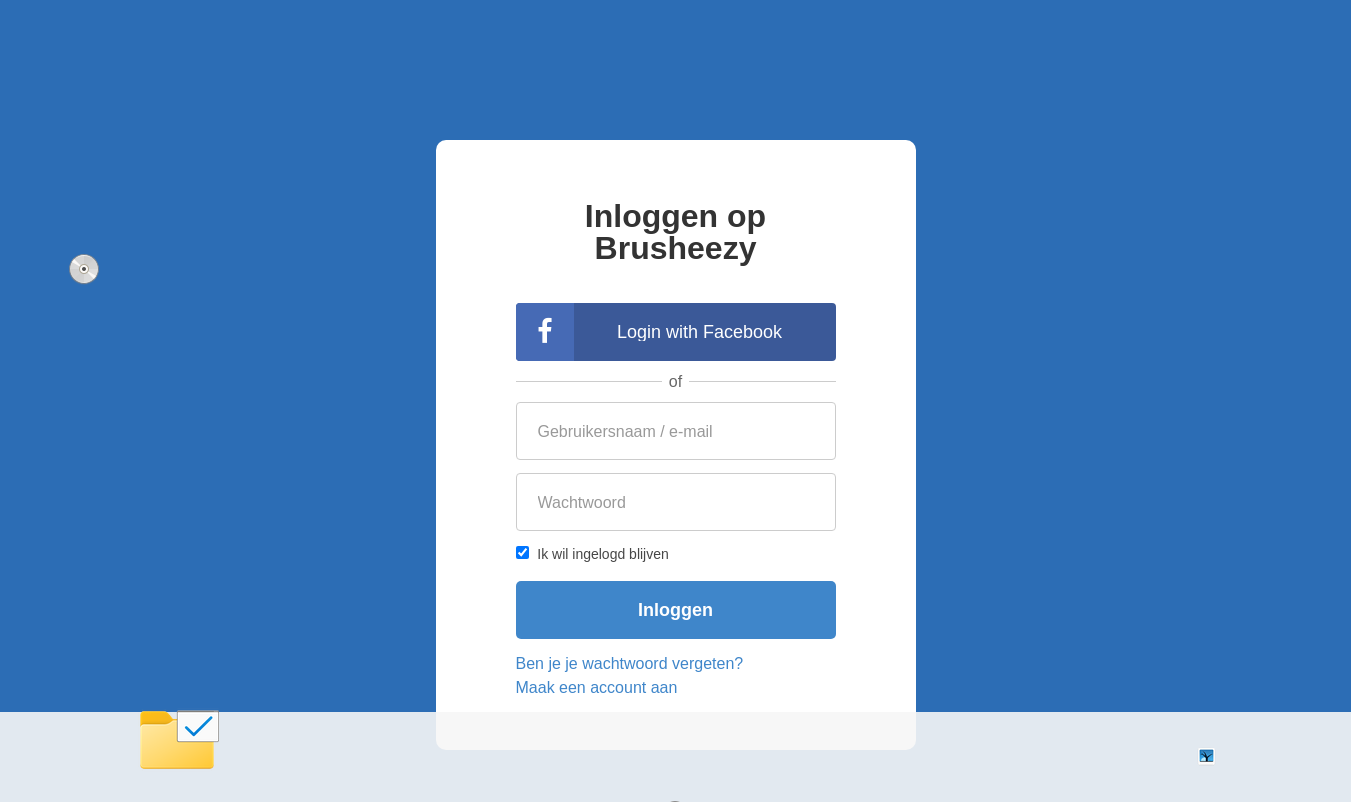 The image size is (1351, 802). Describe the element at coordinates (84, 269) in the screenshot. I see `indicates a CD or optical disc drive` at that location.